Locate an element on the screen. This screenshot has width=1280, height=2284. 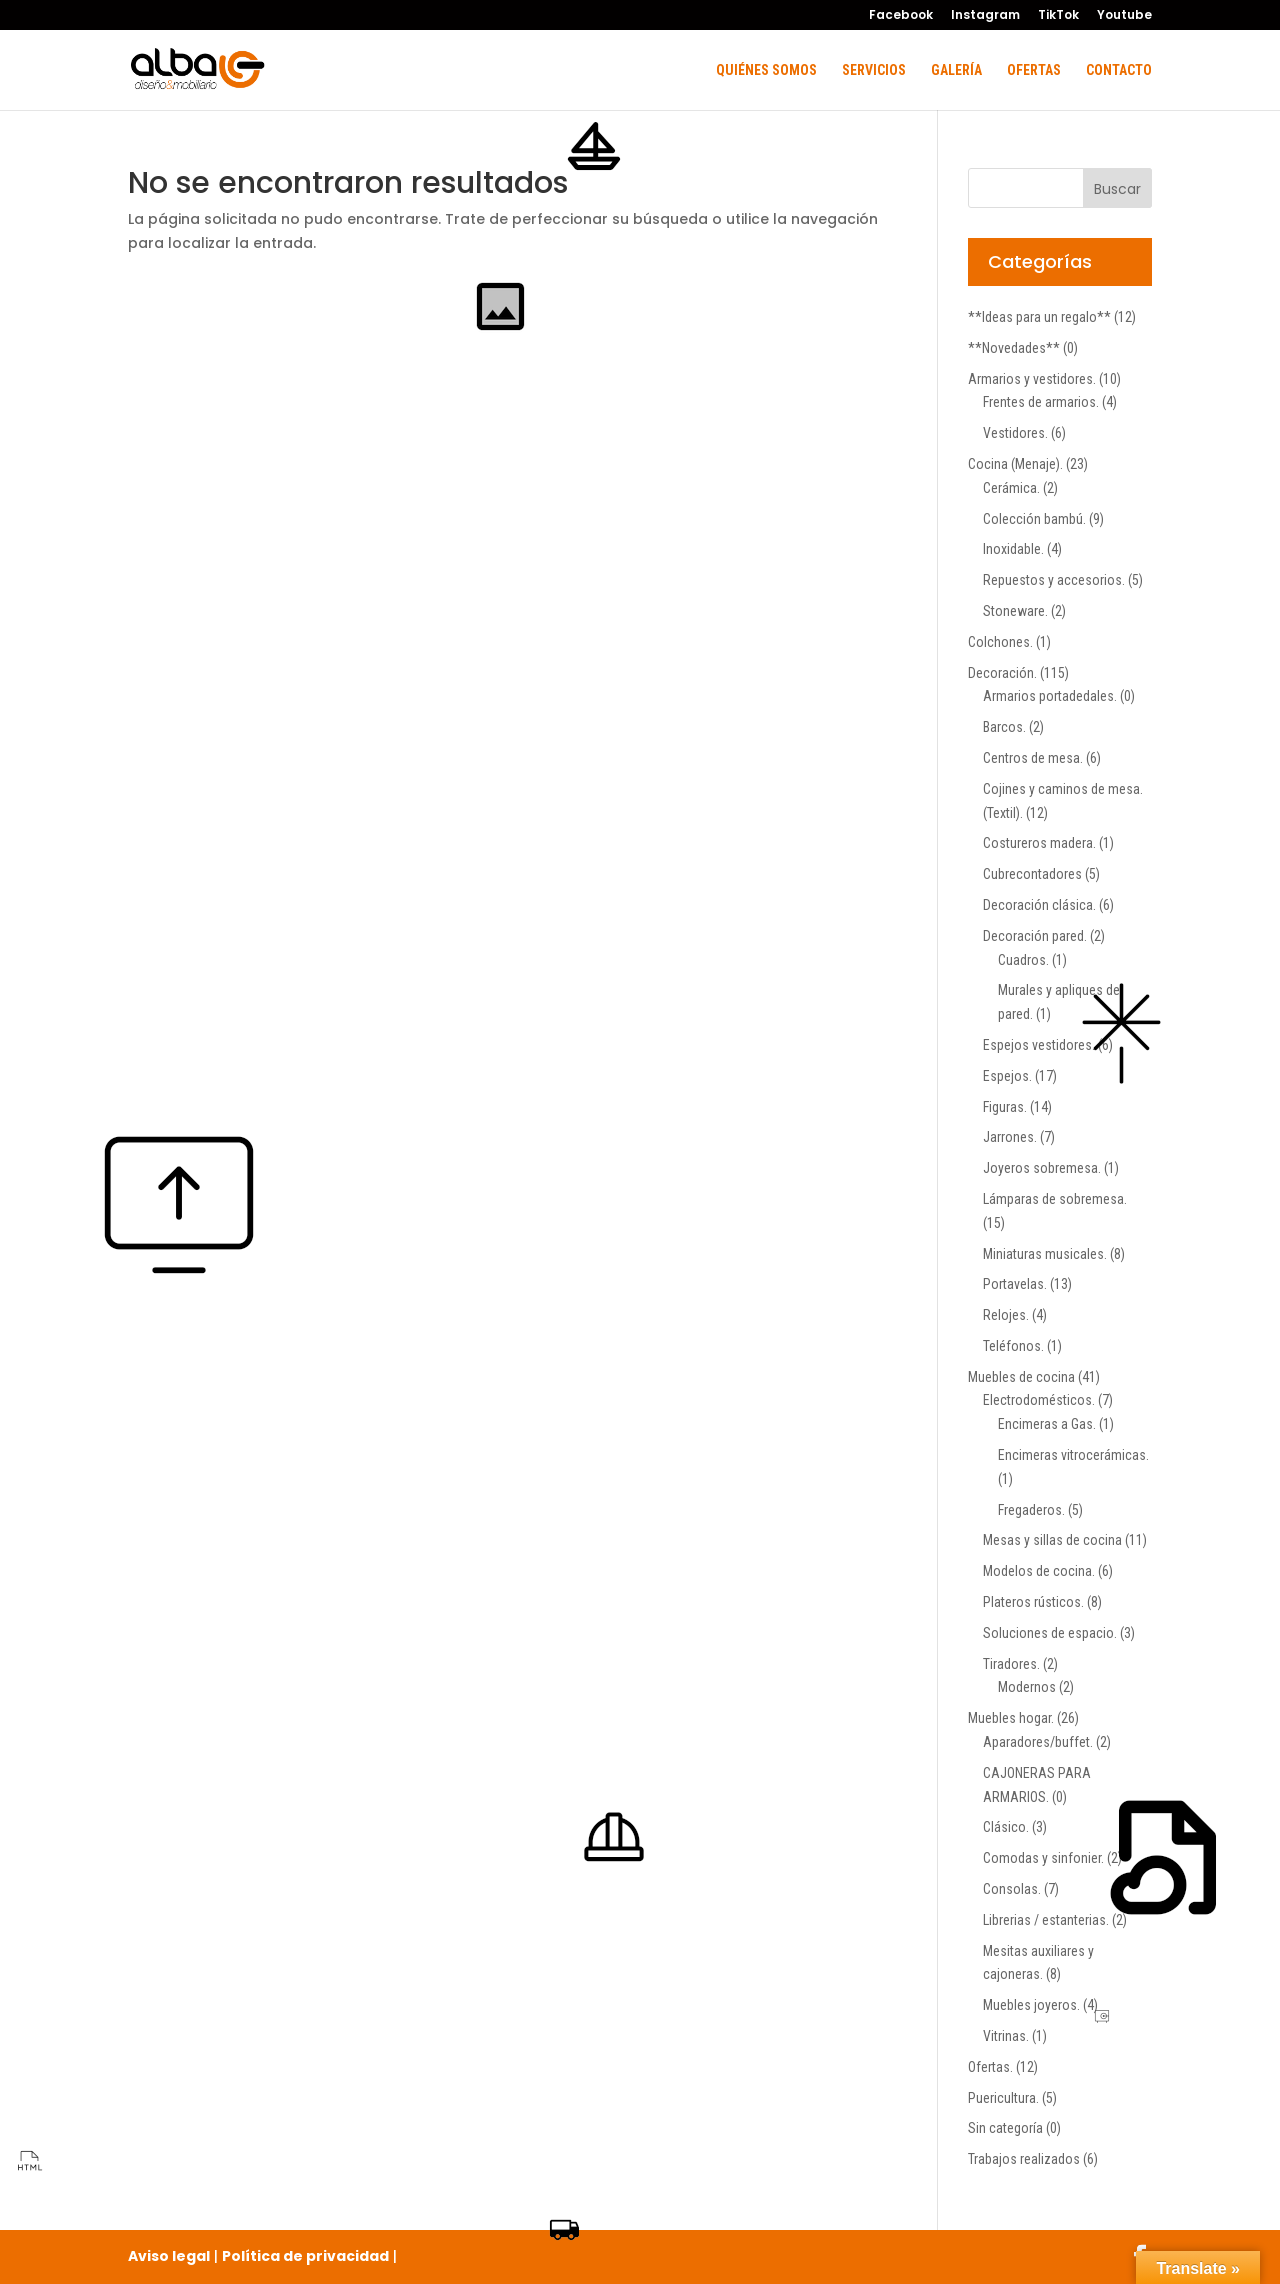
upload content to display or monitor is located at coordinates (179, 1199).